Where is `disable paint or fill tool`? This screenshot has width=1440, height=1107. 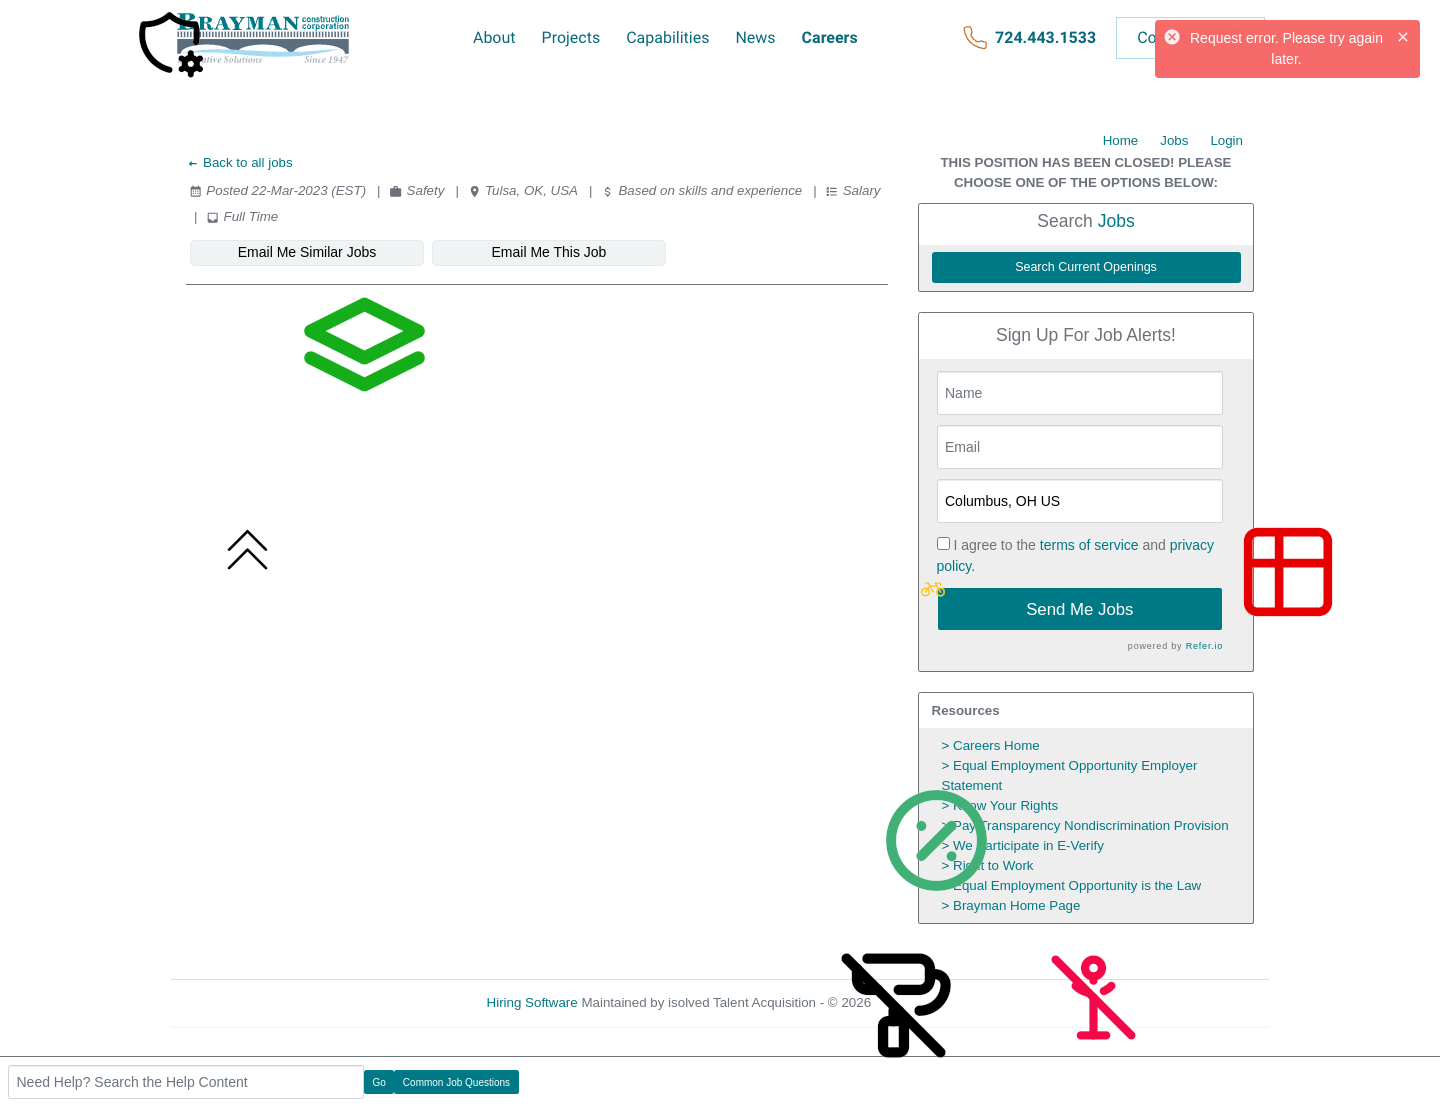 disable paint or fill tool is located at coordinates (893, 1005).